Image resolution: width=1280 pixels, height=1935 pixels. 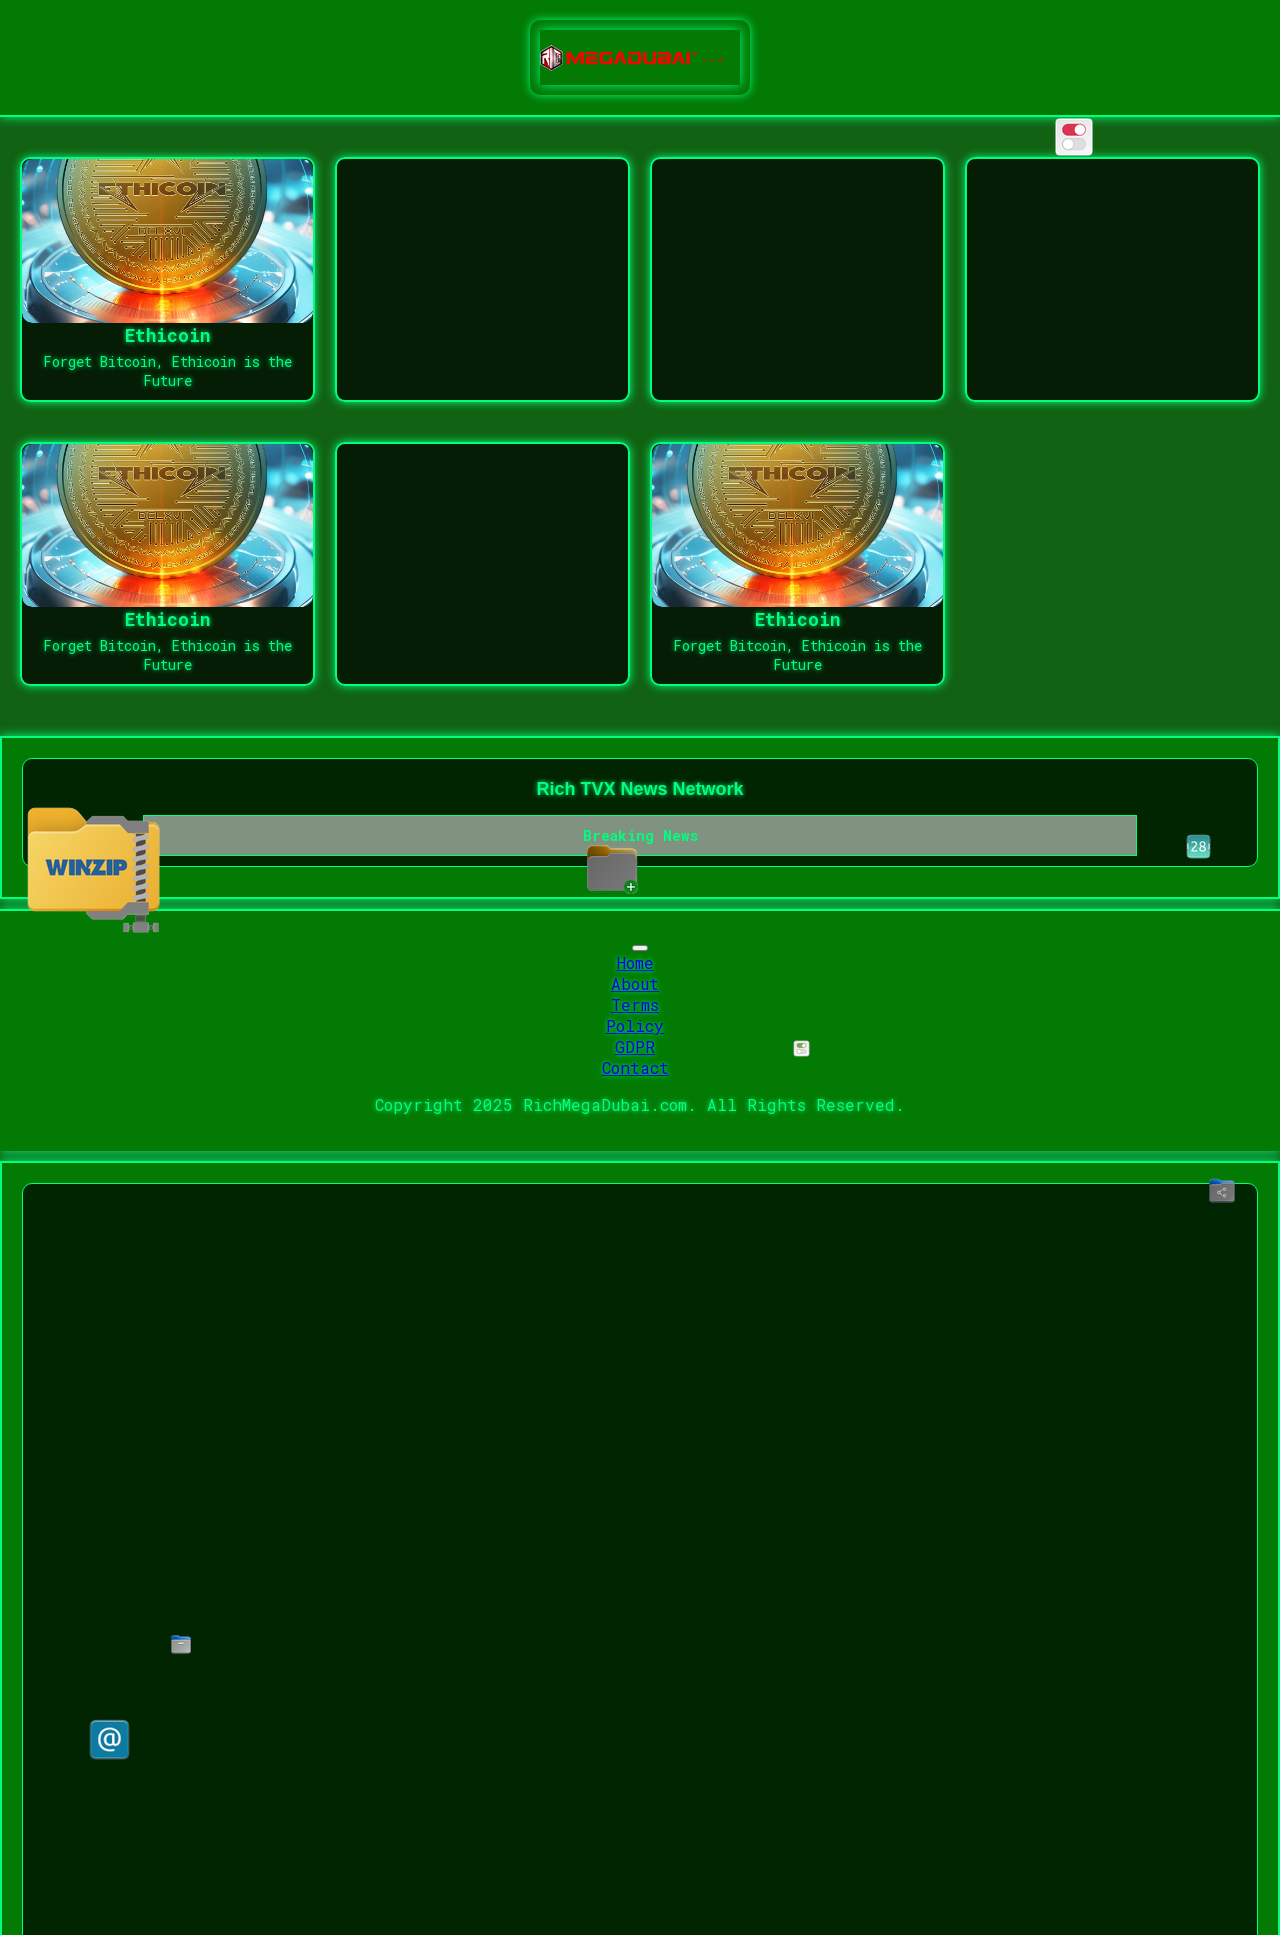 I want to click on open folder containing WinZip compressed files, so click(x=93, y=863).